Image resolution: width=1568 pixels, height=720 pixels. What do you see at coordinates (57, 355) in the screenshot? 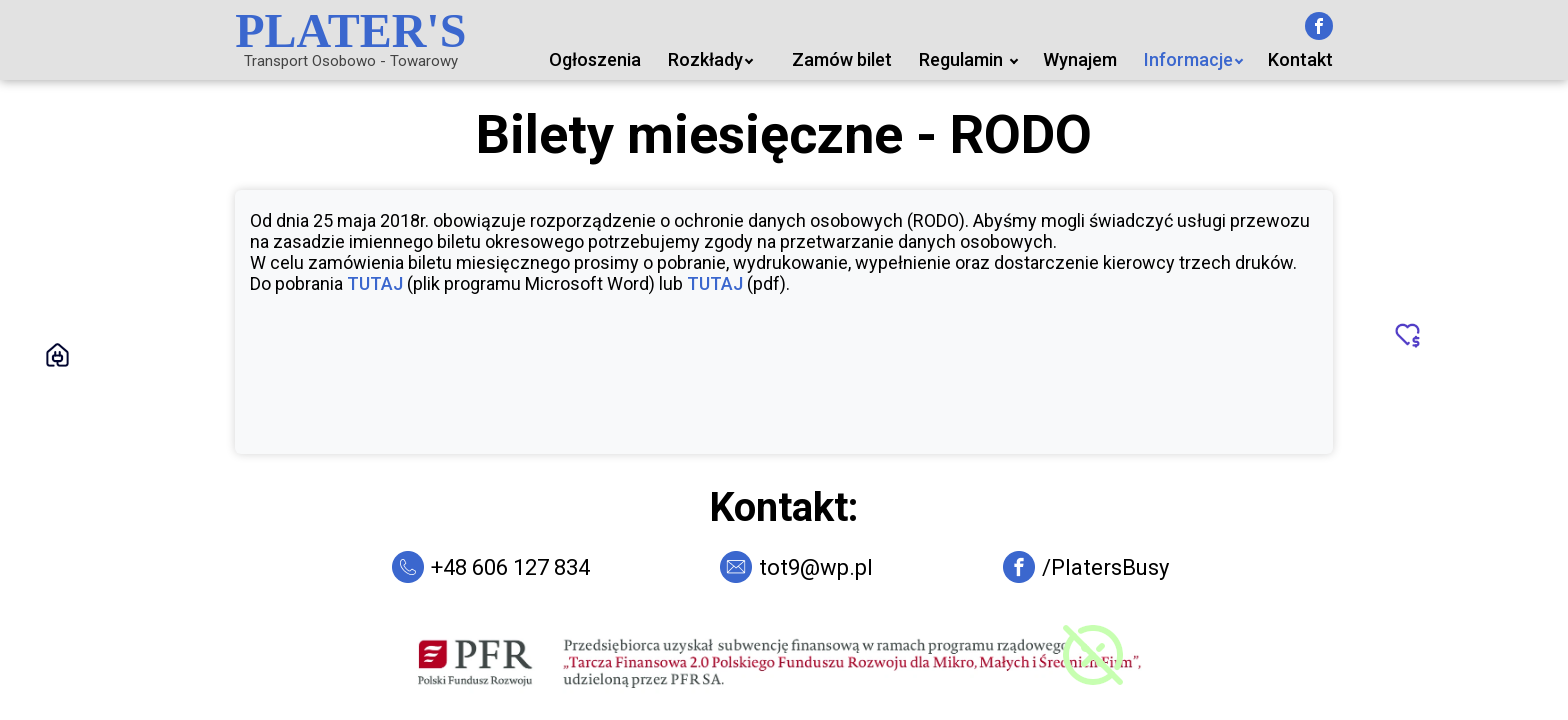
I see `access smart home power settings` at bounding box center [57, 355].